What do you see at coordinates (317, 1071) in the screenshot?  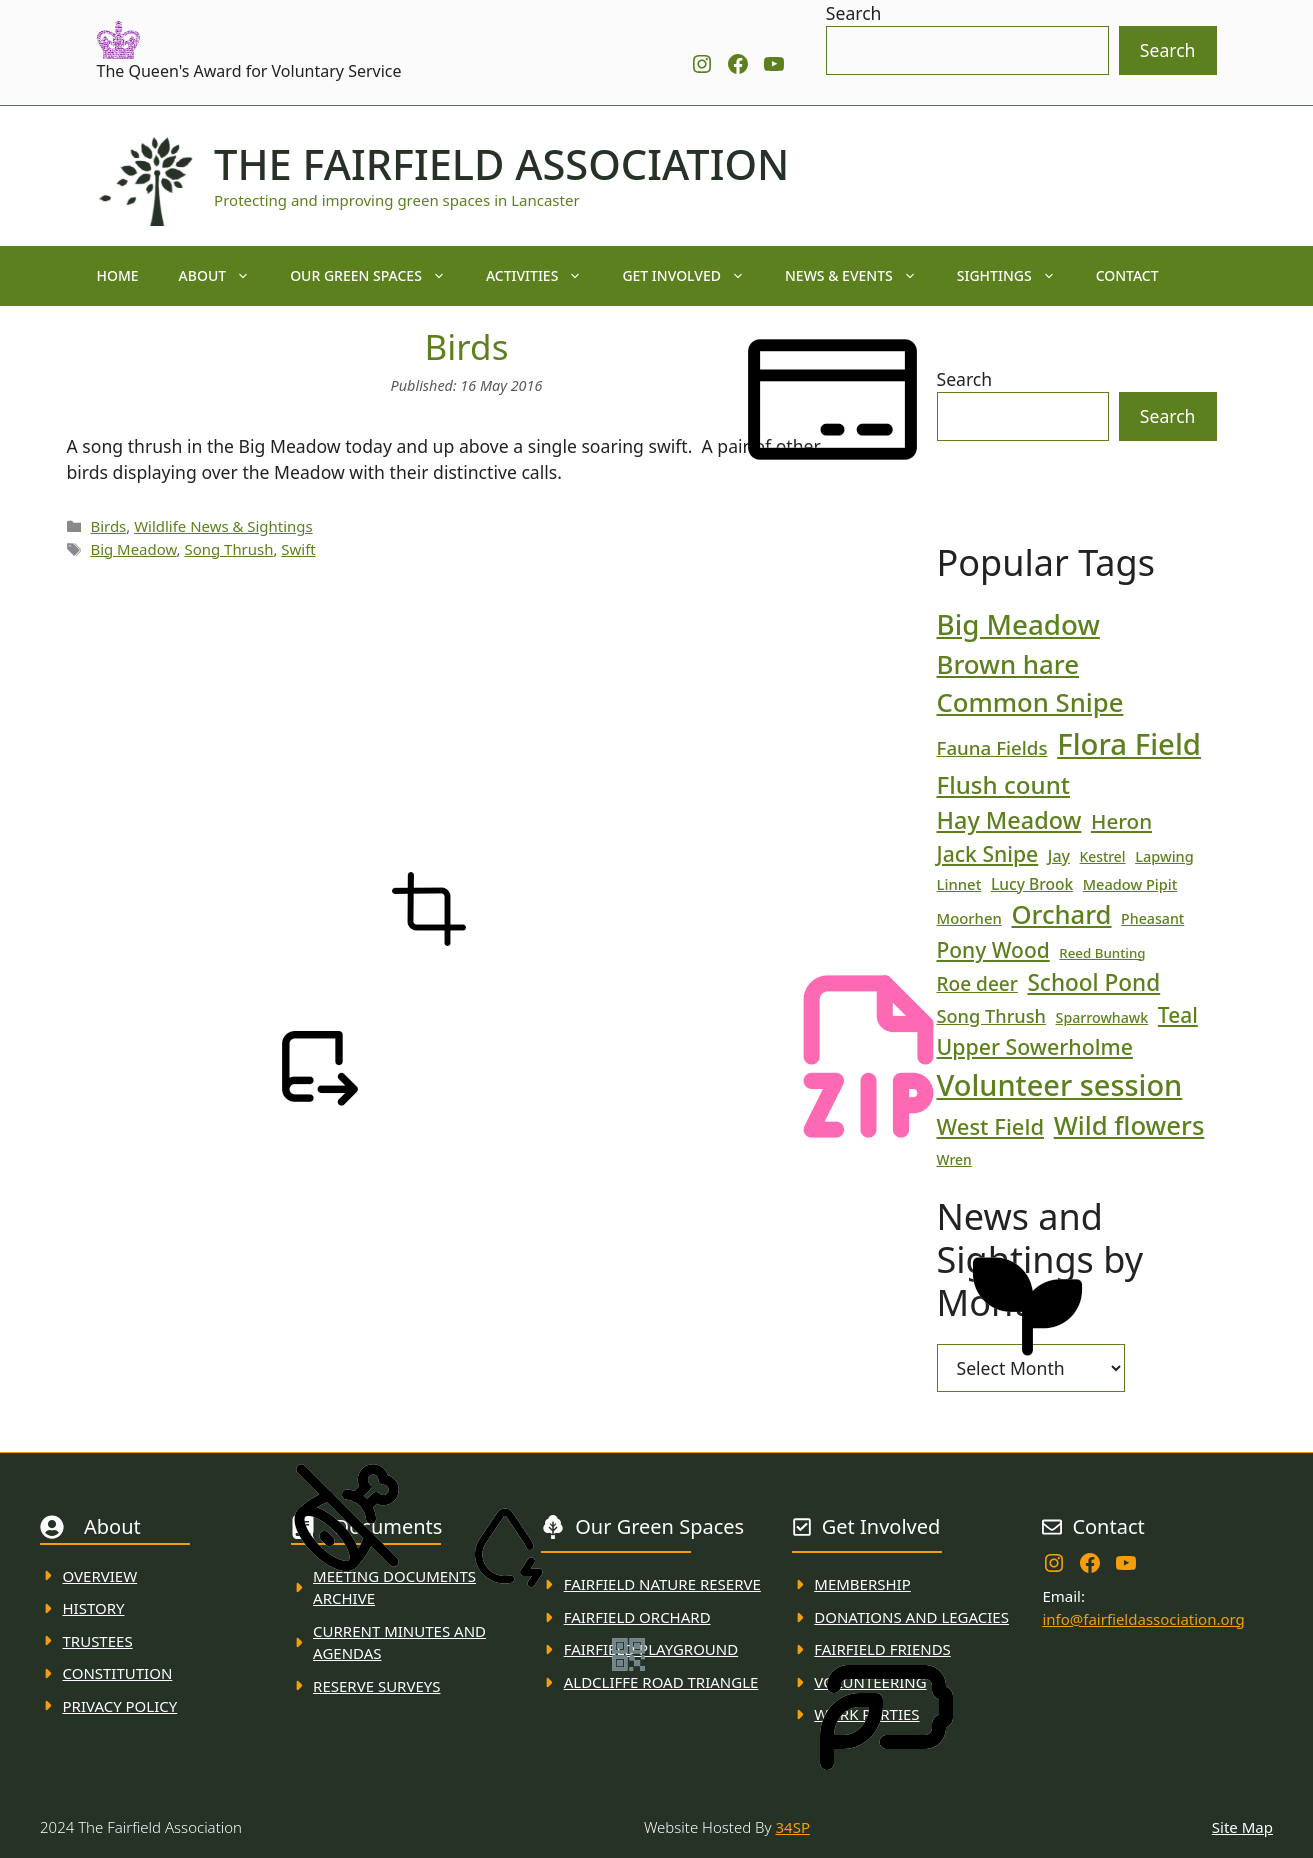 I see `pull changes from a remote repository` at bounding box center [317, 1071].